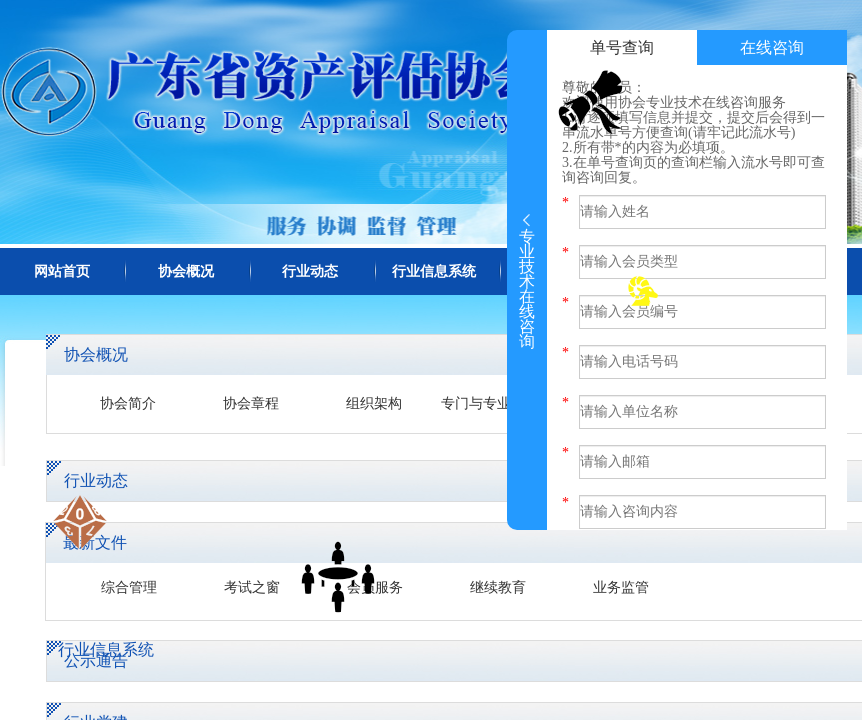 Image resolution: width=862 pixels, height=720 pixels. I want to click on join or schedule a meeting, so click(338, 577).